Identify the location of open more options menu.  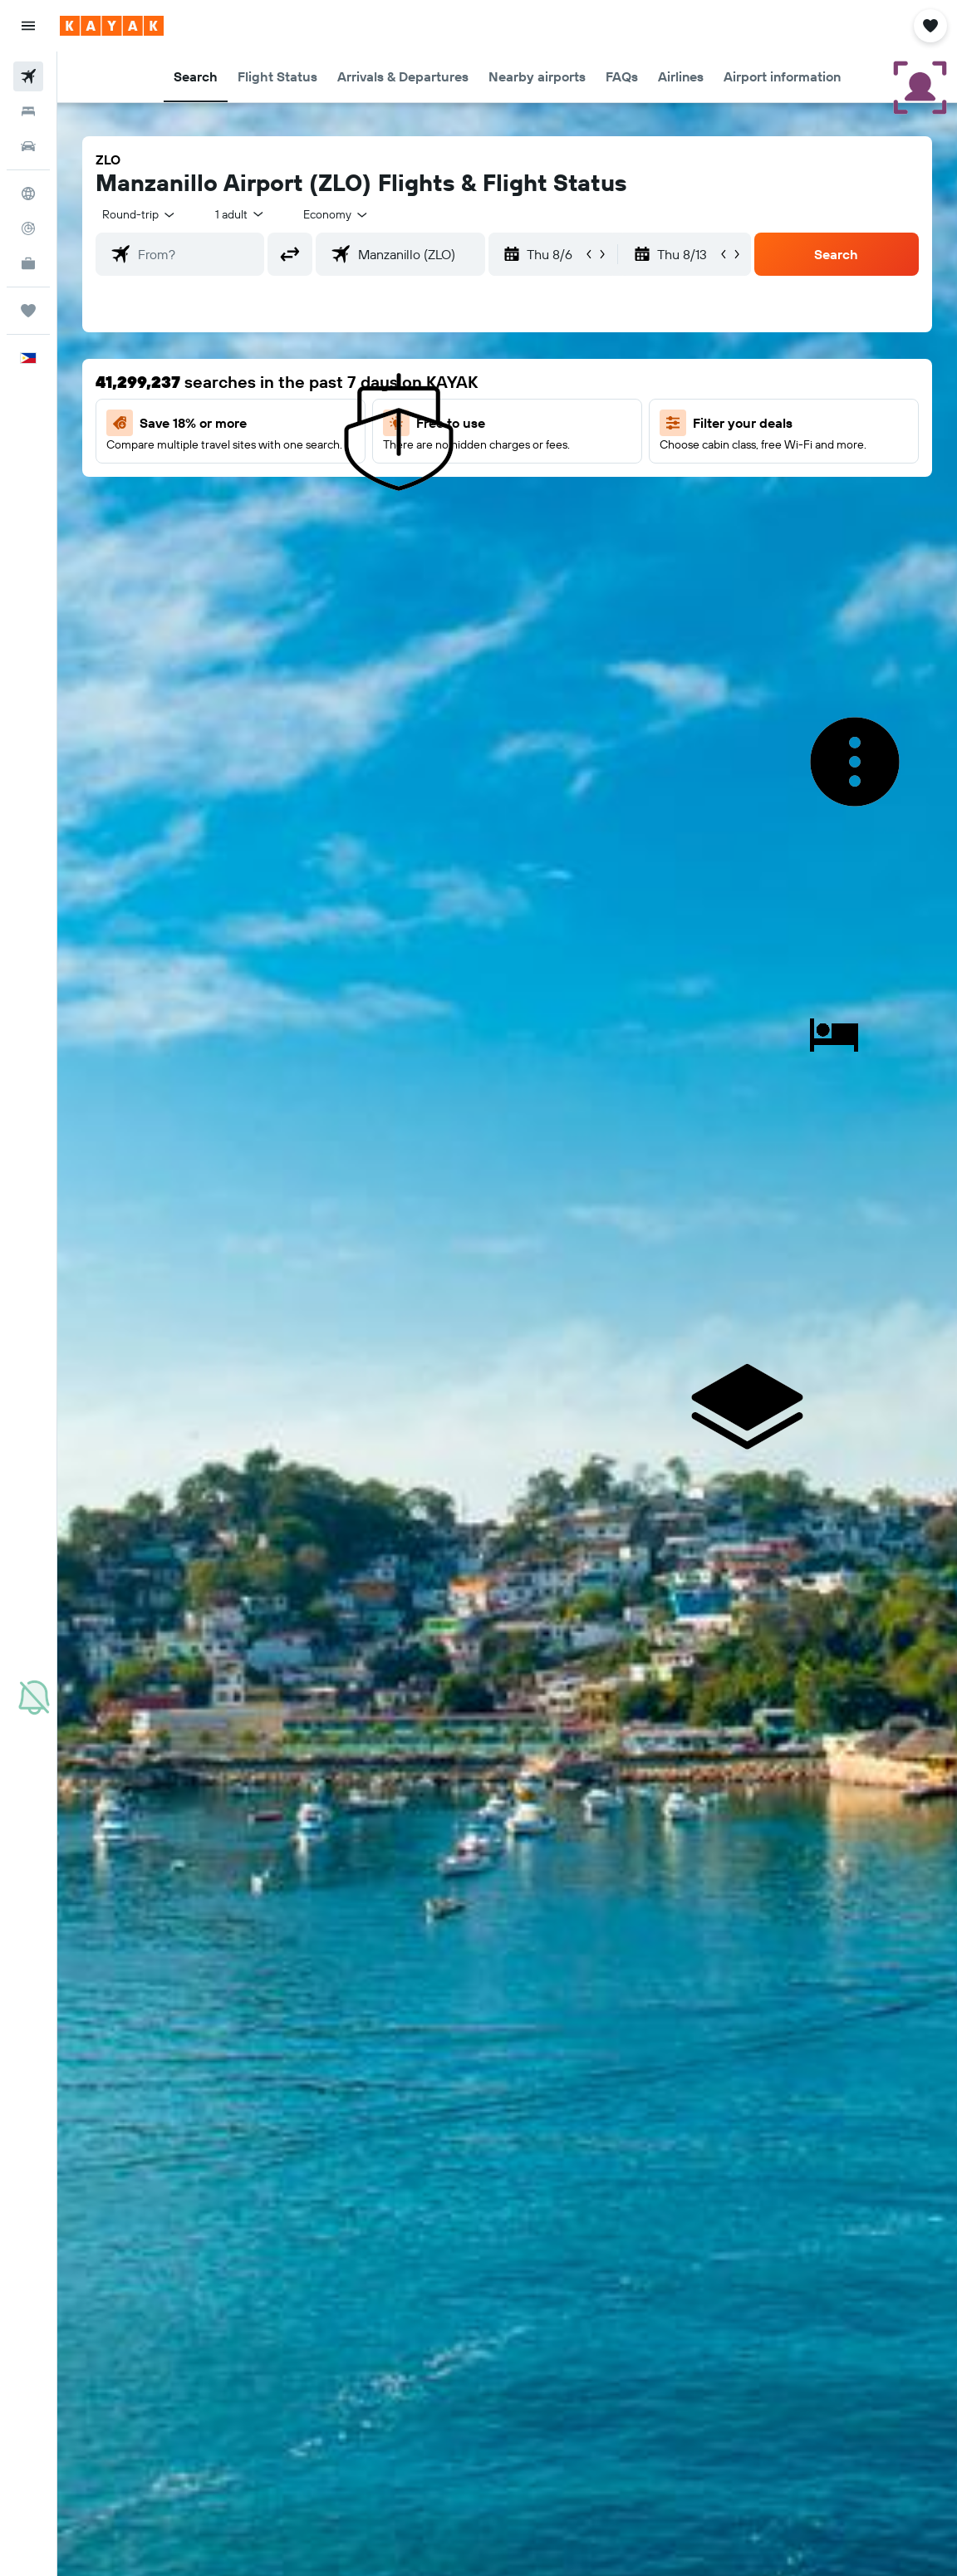
(855, 762).